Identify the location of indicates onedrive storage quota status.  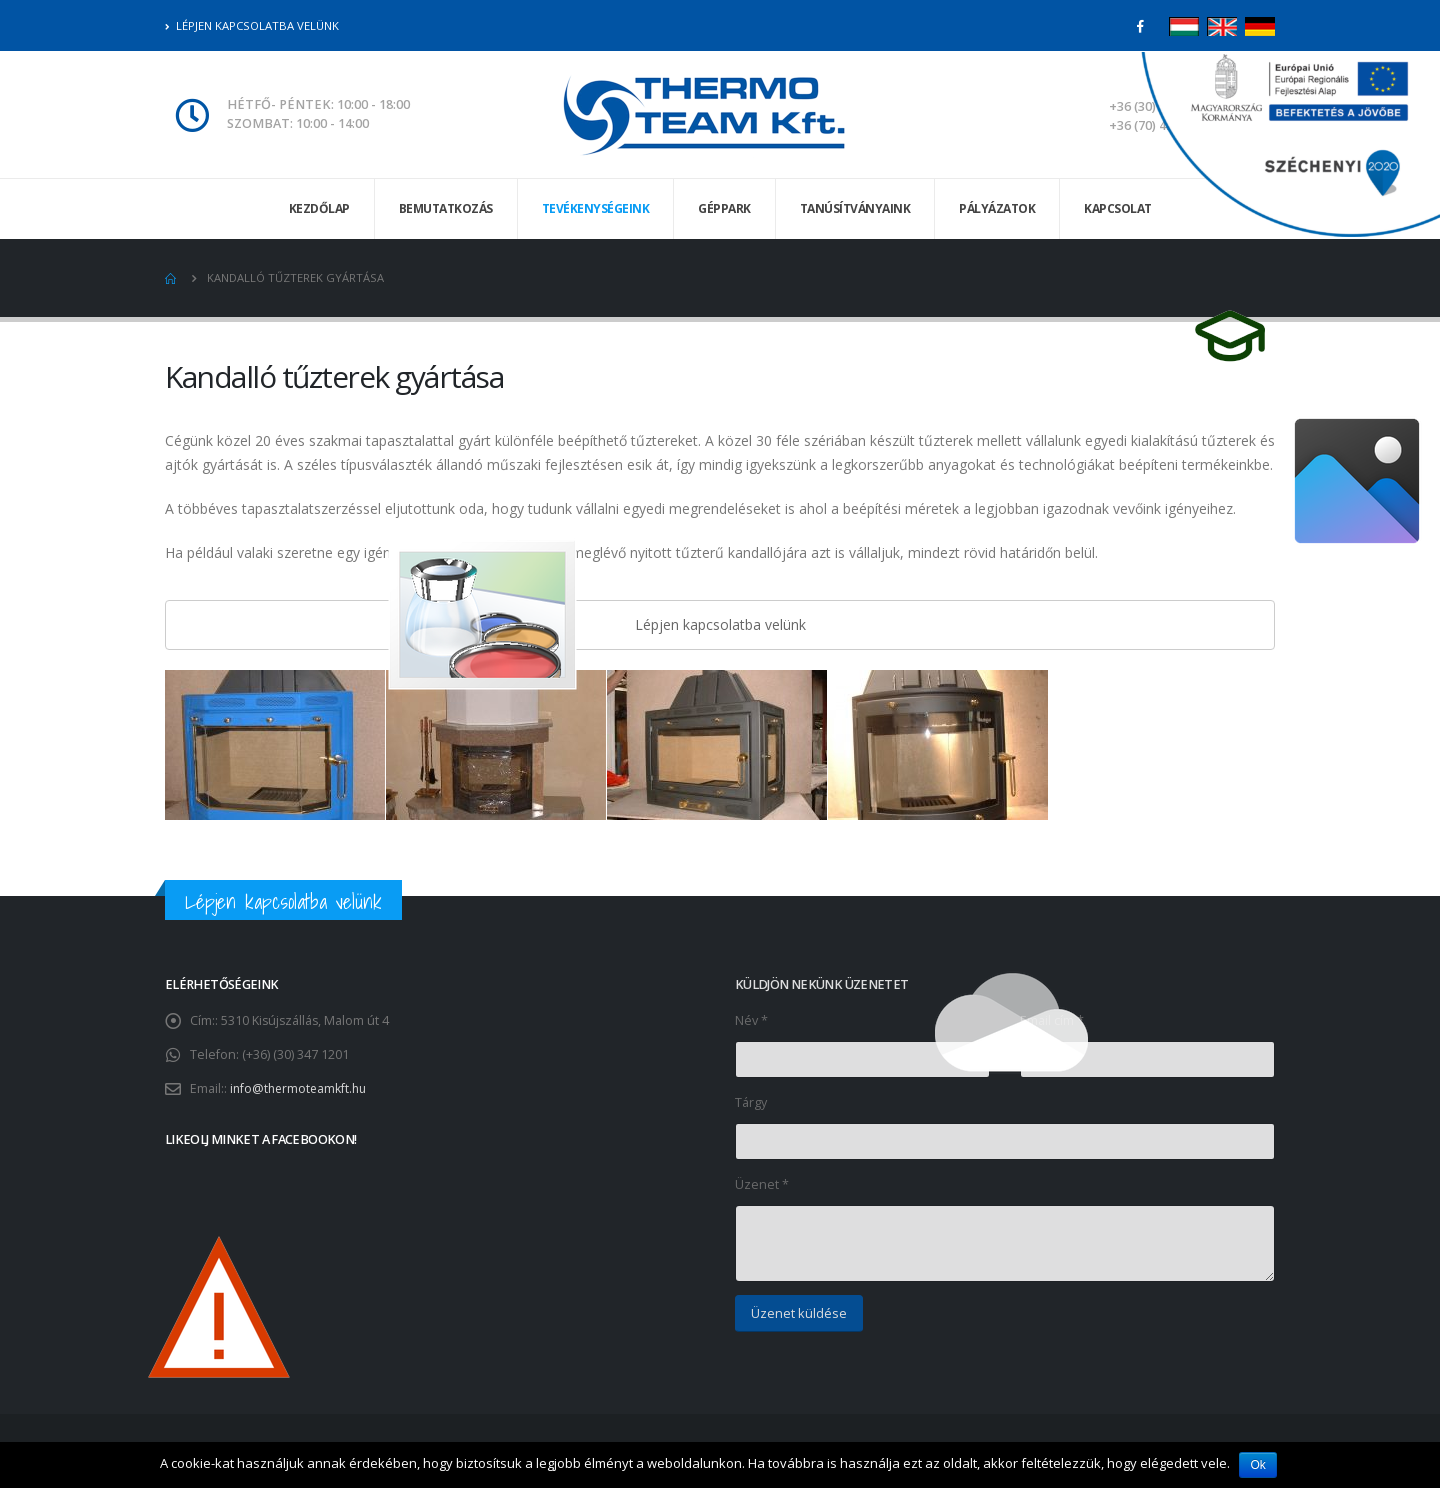
(1011, 1023).